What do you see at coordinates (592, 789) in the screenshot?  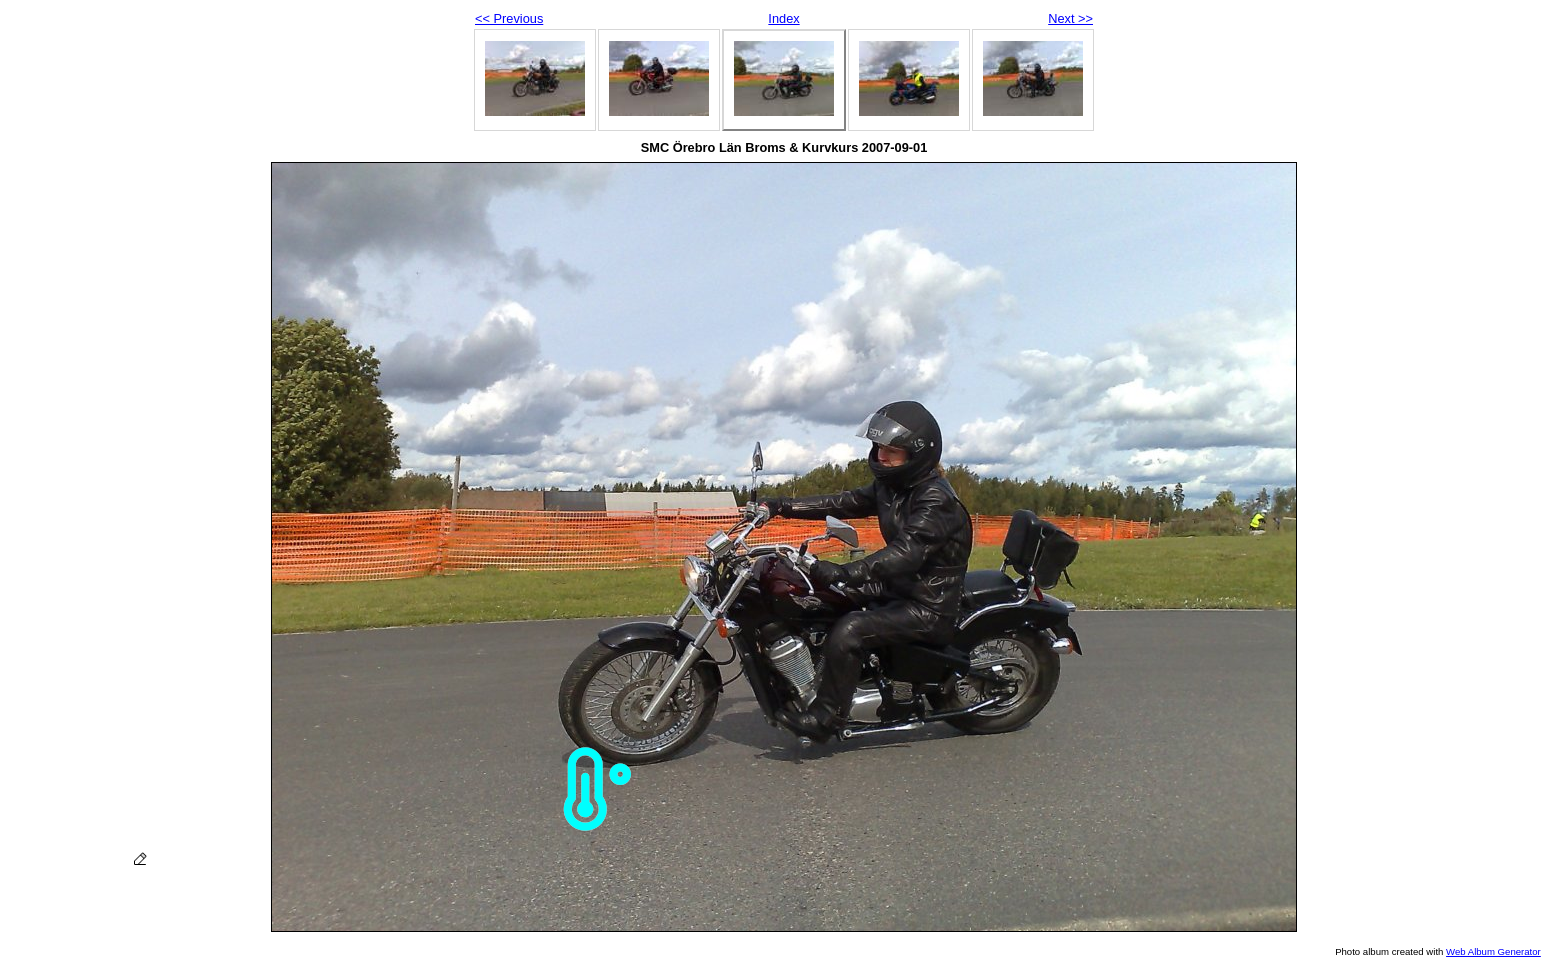 I see `view current temperature` at bounding box center [592, 789].